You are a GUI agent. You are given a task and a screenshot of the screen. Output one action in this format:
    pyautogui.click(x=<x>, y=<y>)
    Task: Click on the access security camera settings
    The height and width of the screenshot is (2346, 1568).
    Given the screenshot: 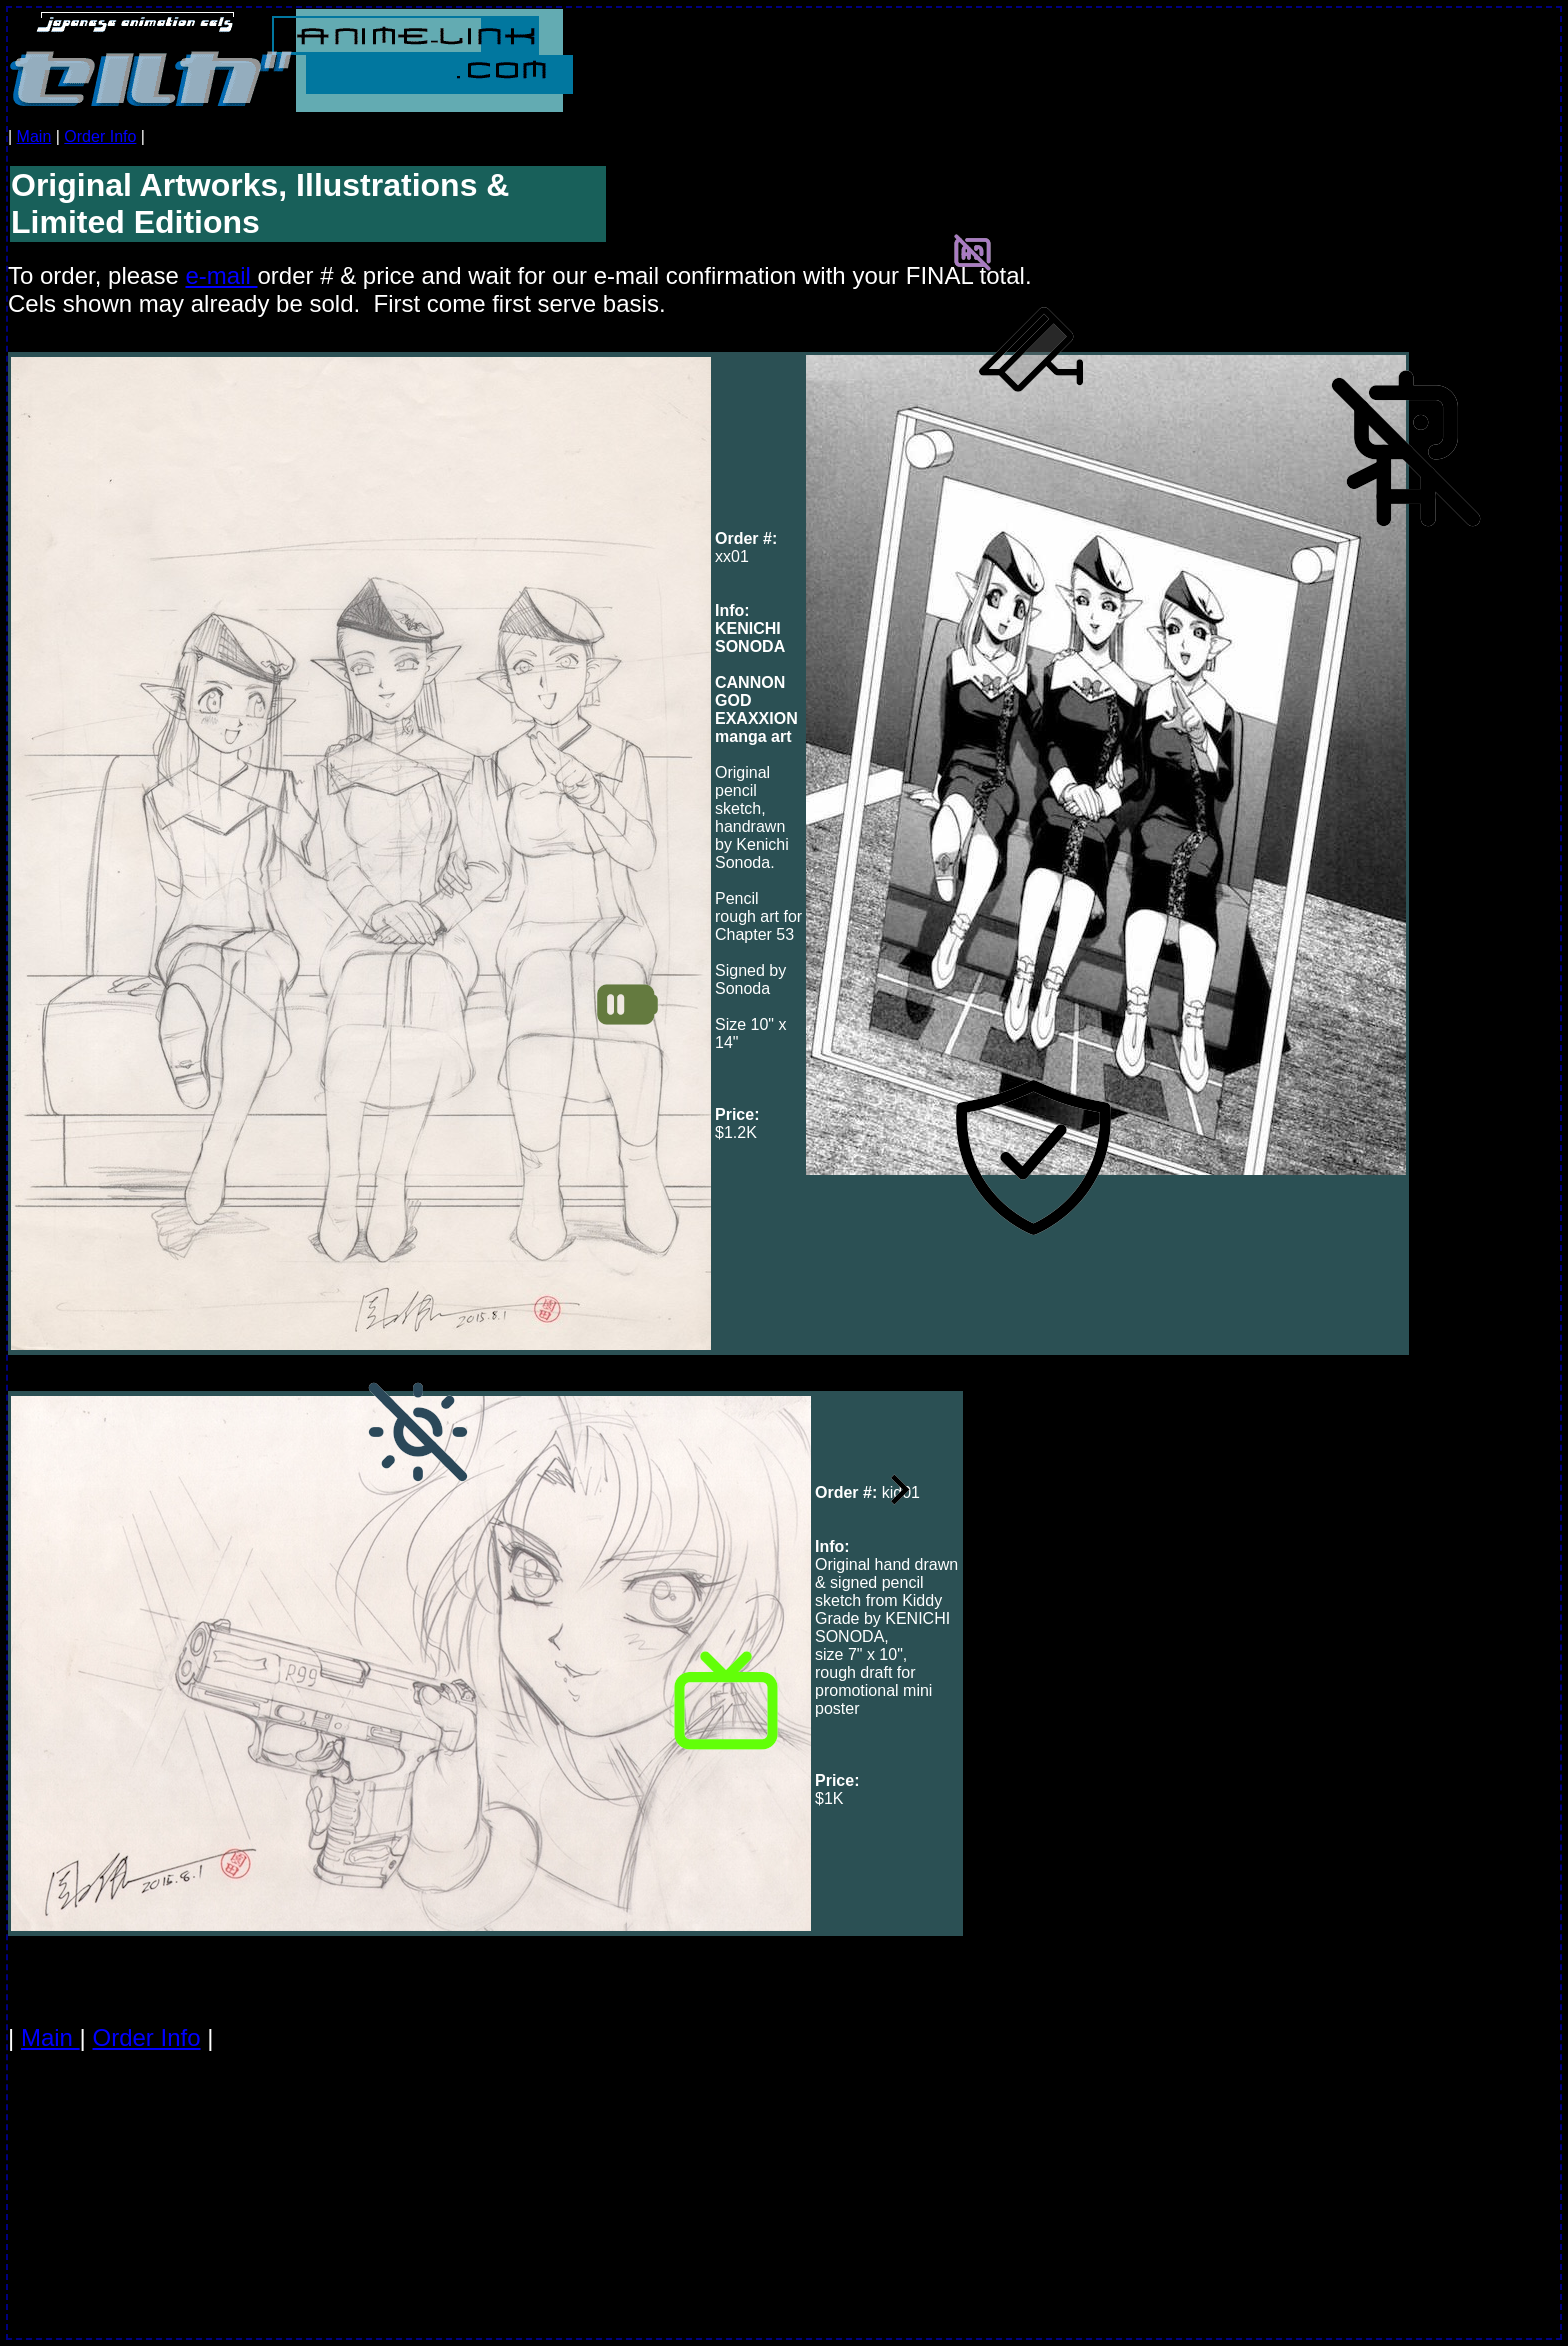 What is the action you would take?
    pyautogui.click(x=1031, y=356)
    